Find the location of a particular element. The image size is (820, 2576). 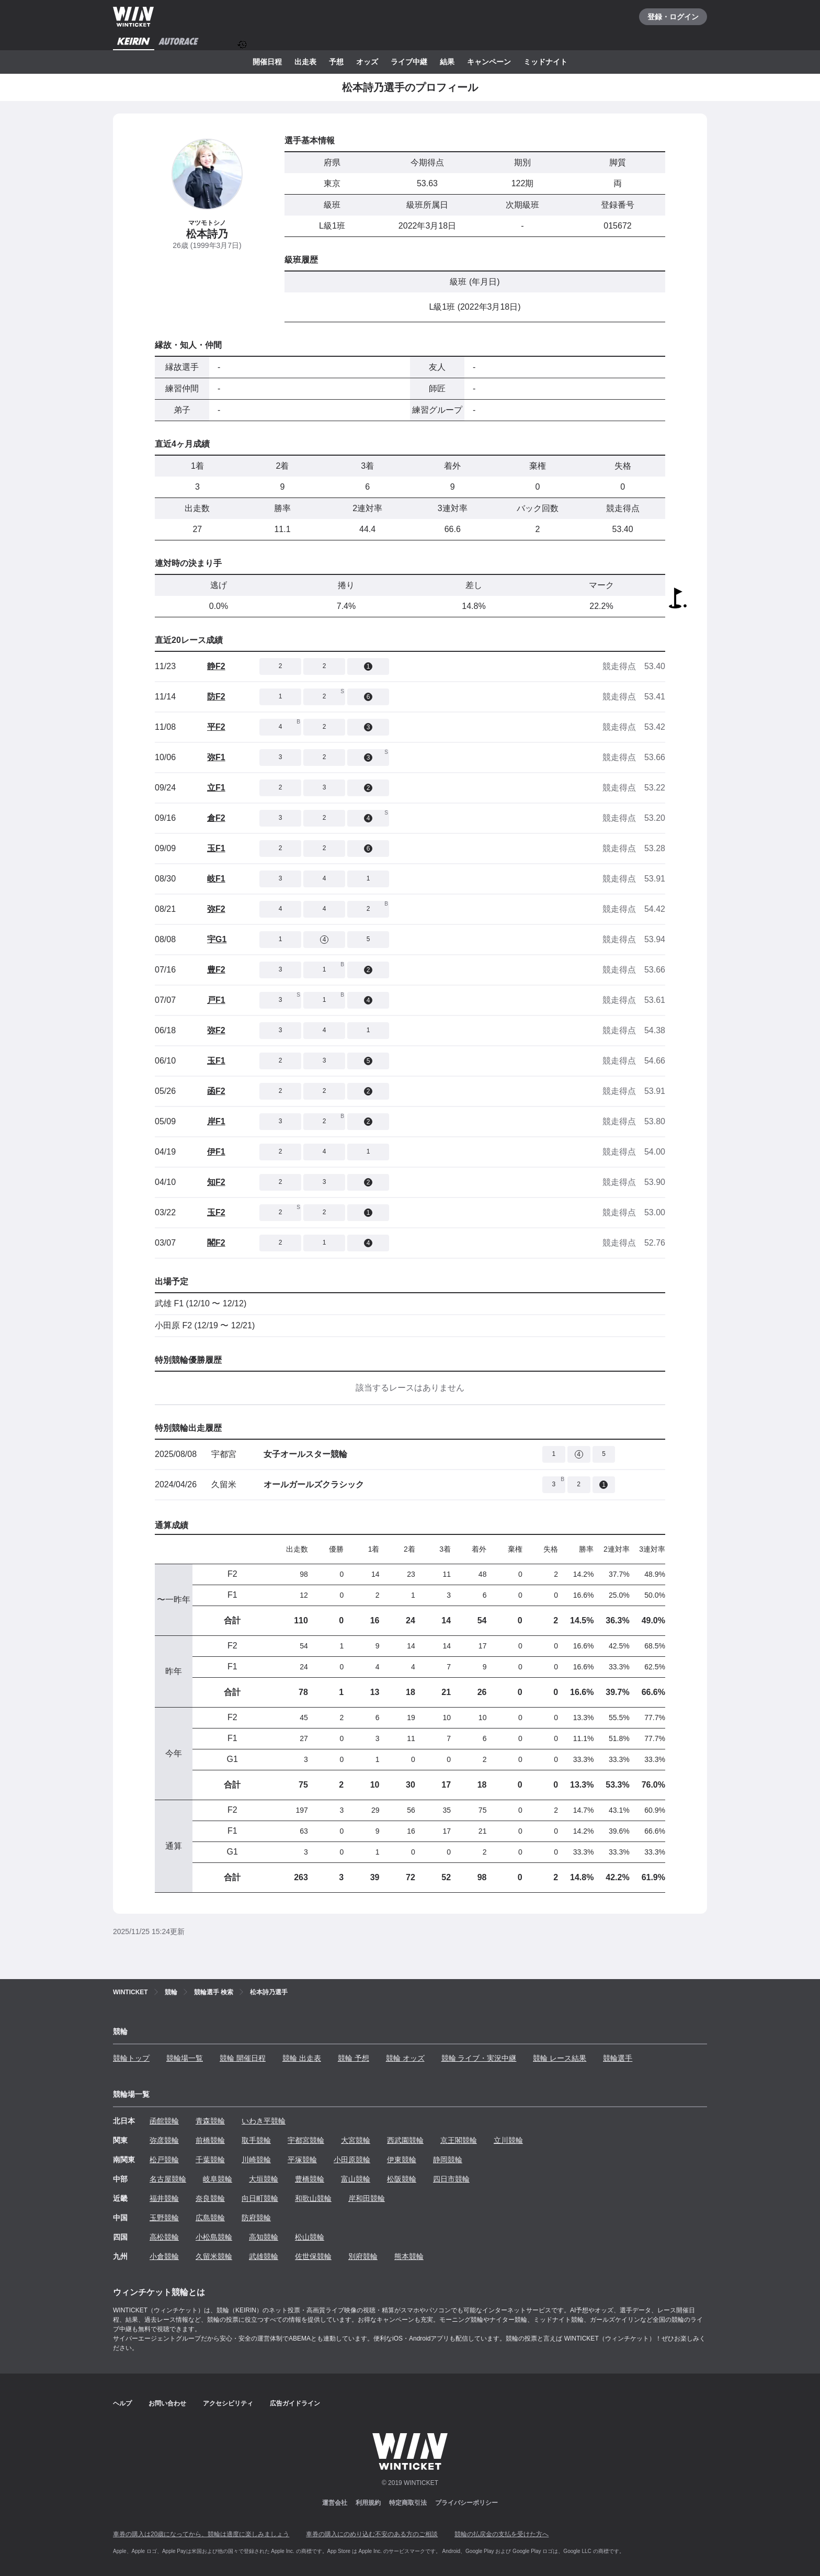

restore to a previous version is located at coordinates (242, 44).